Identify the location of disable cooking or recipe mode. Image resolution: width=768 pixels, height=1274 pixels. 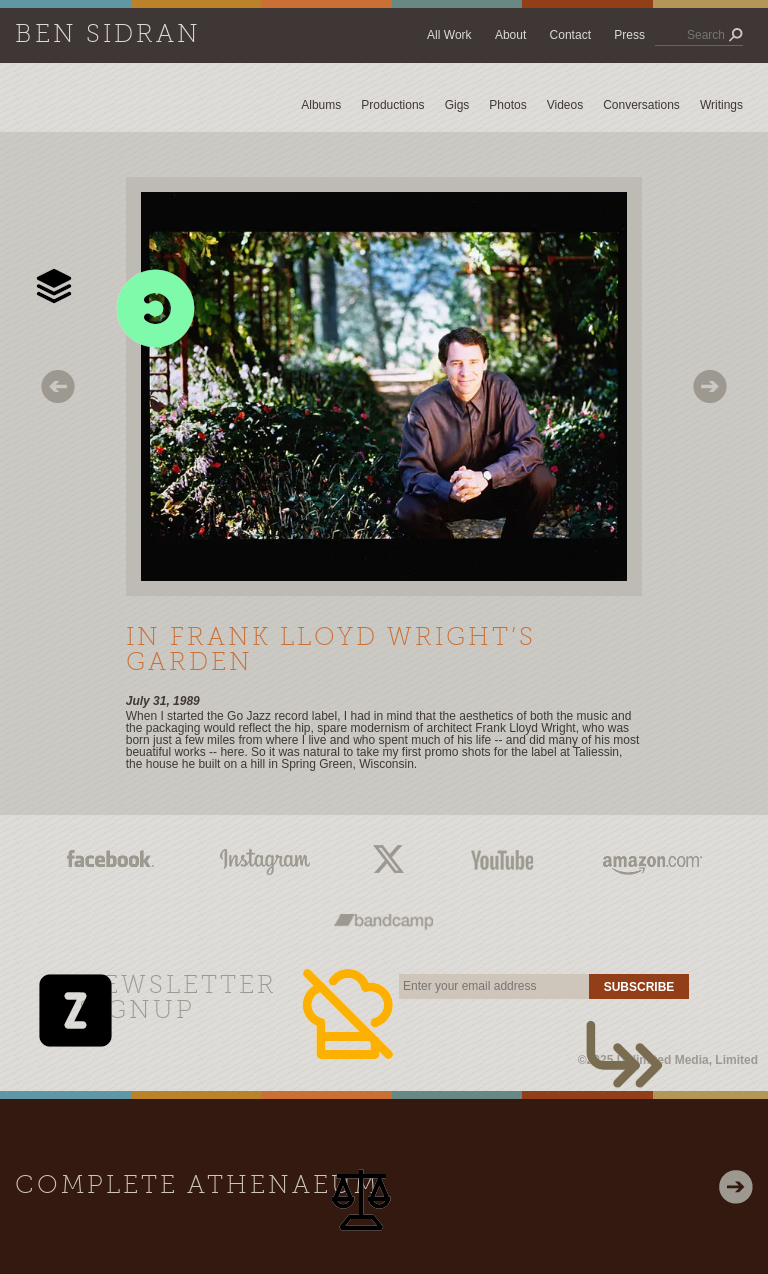
(348, 1014).